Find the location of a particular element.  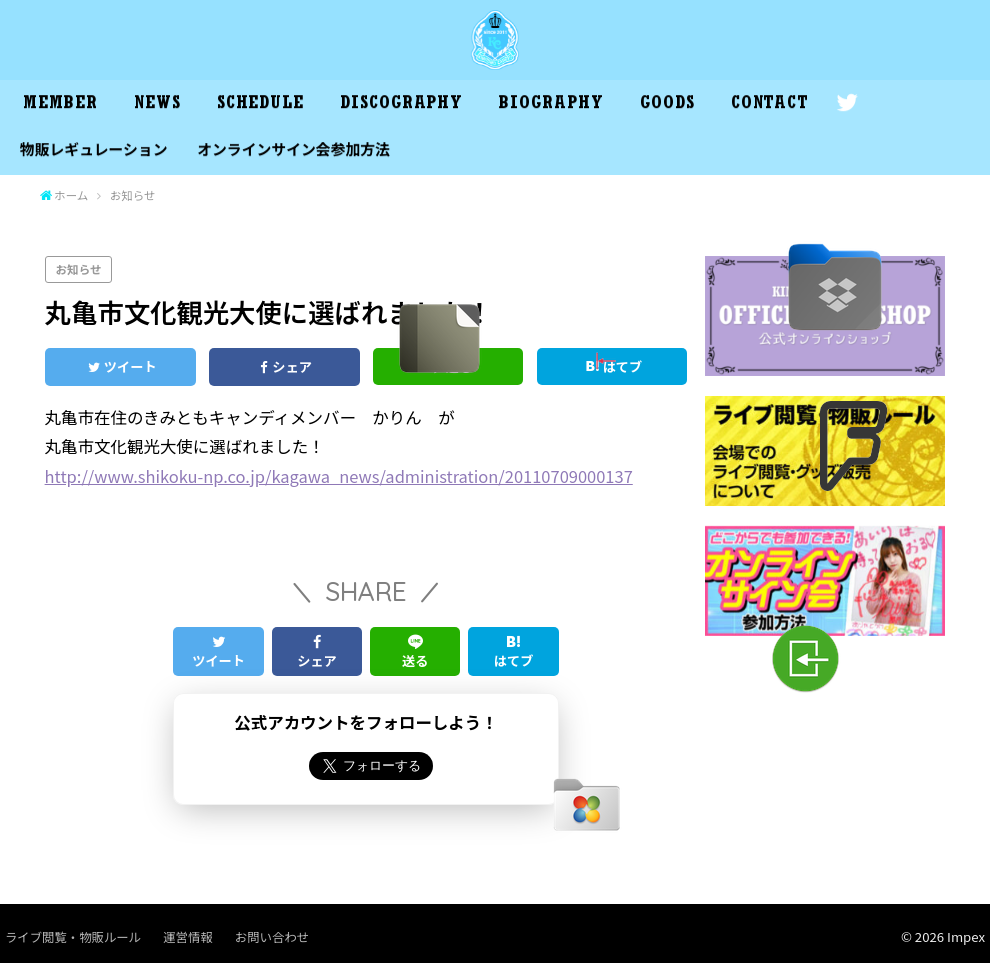

connect your foursquare account is located at coordinates (850, 446).